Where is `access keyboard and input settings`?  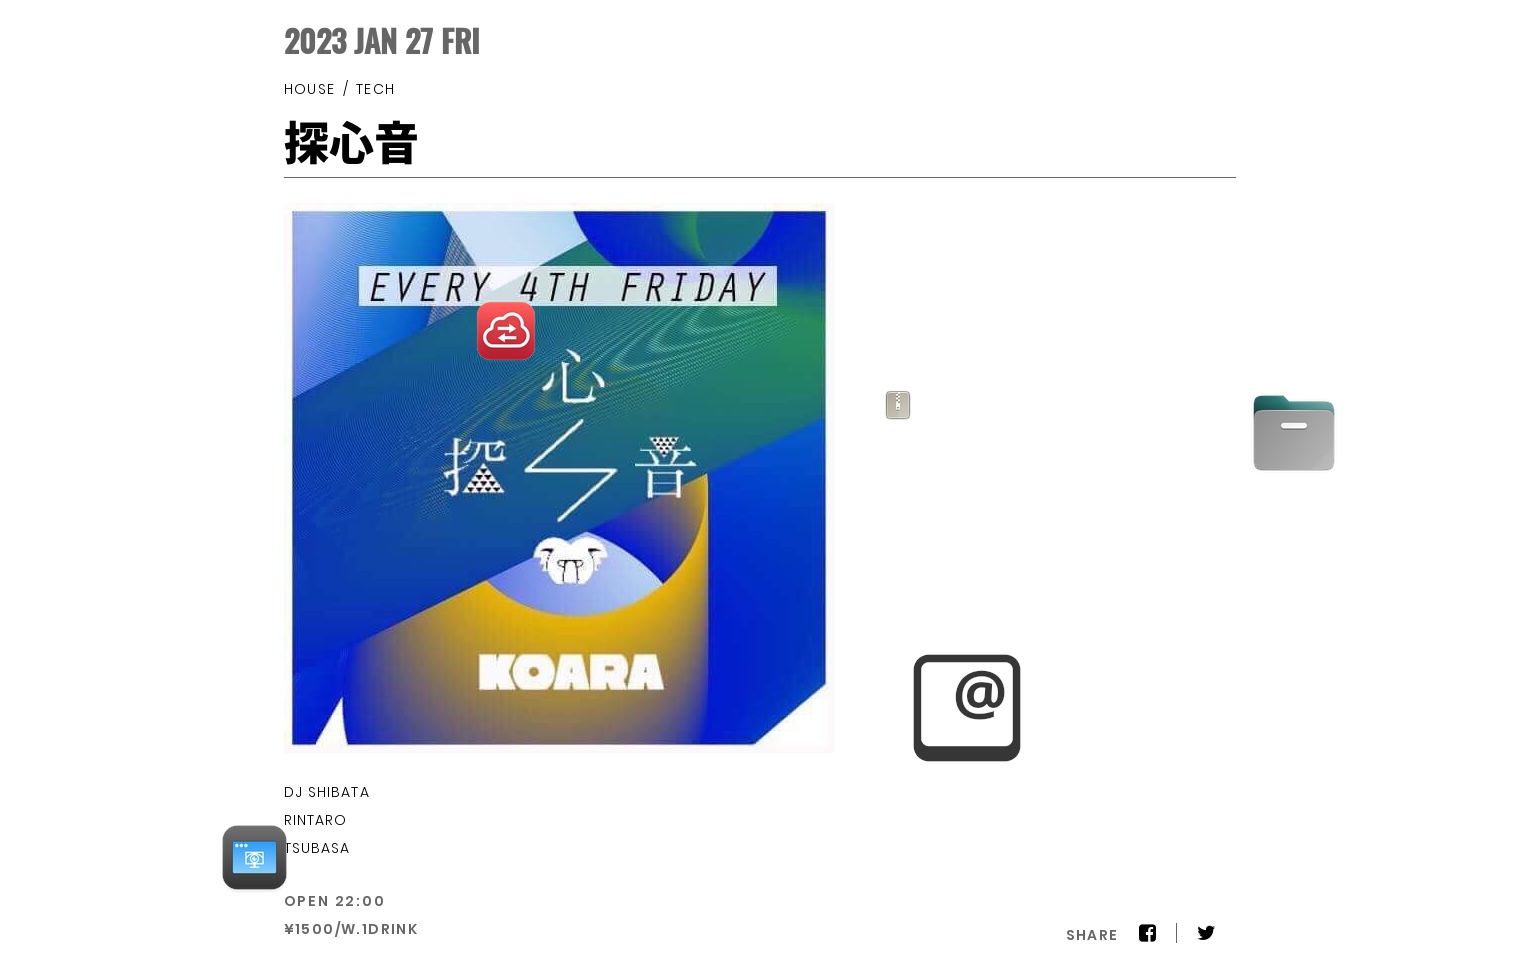
access keyboard and input settings is located at coordinates (967, 708).